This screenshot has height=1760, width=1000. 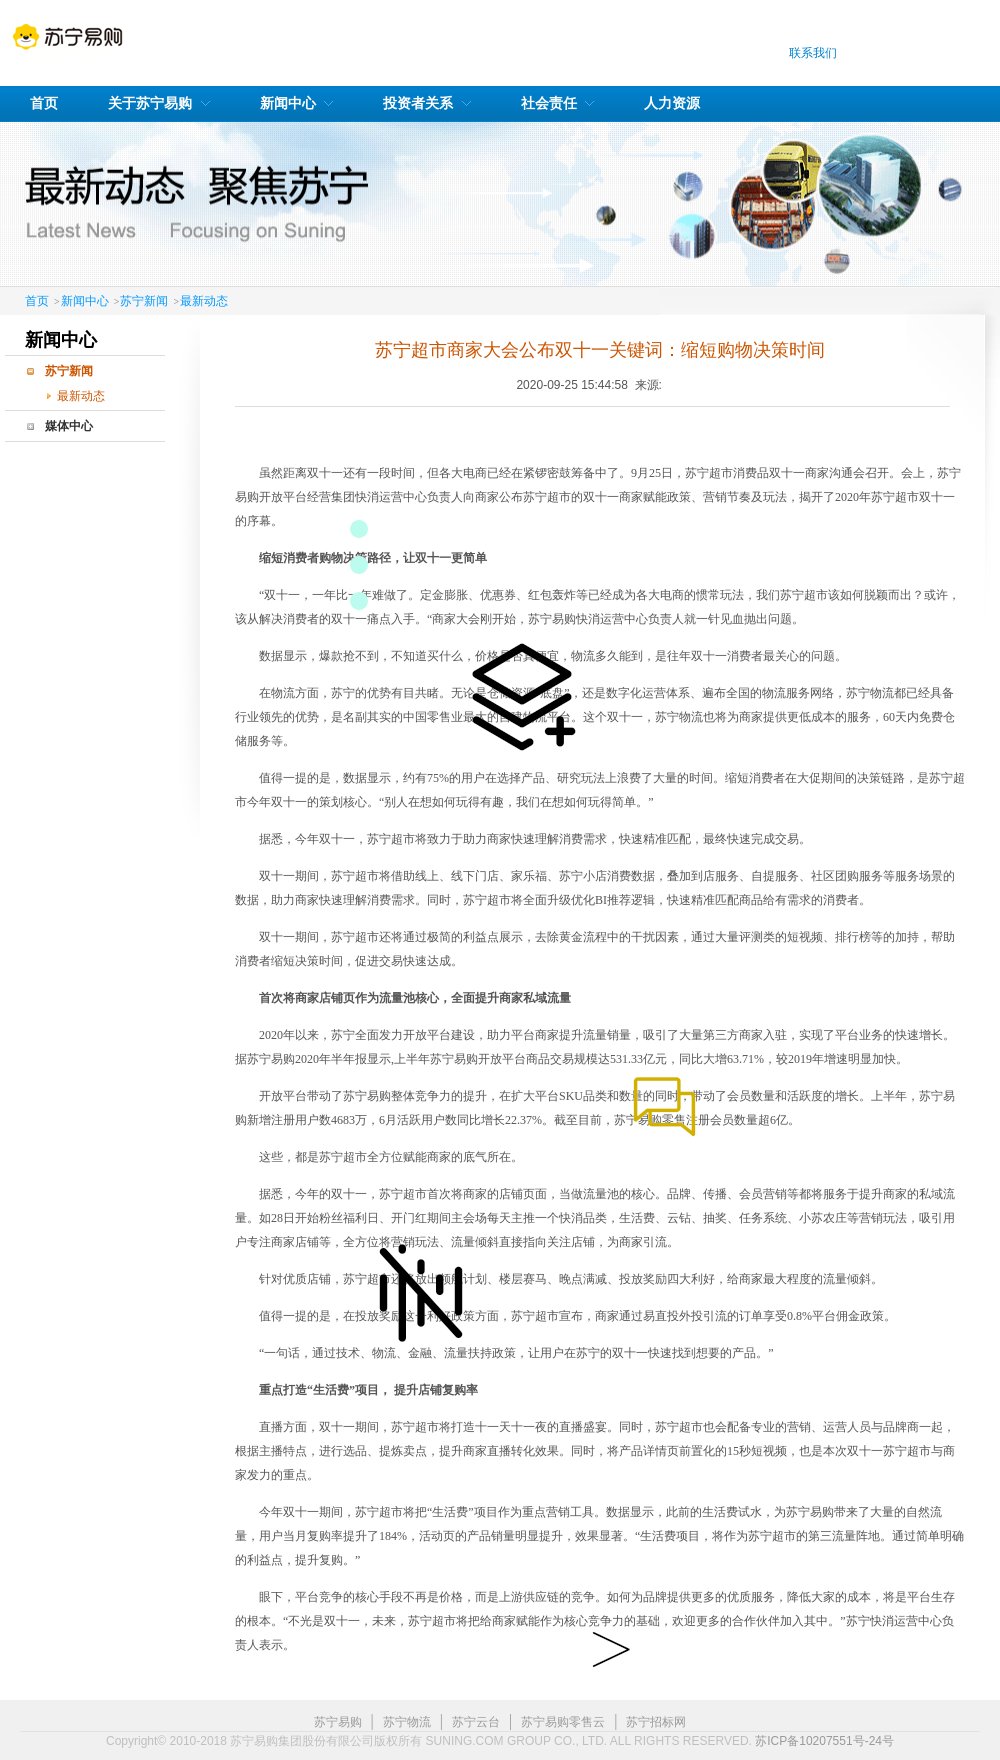 What do you see at coordinates (664, 1105) in the screenshot?
I see `open your conversations` at bounding box center [664, 1105].